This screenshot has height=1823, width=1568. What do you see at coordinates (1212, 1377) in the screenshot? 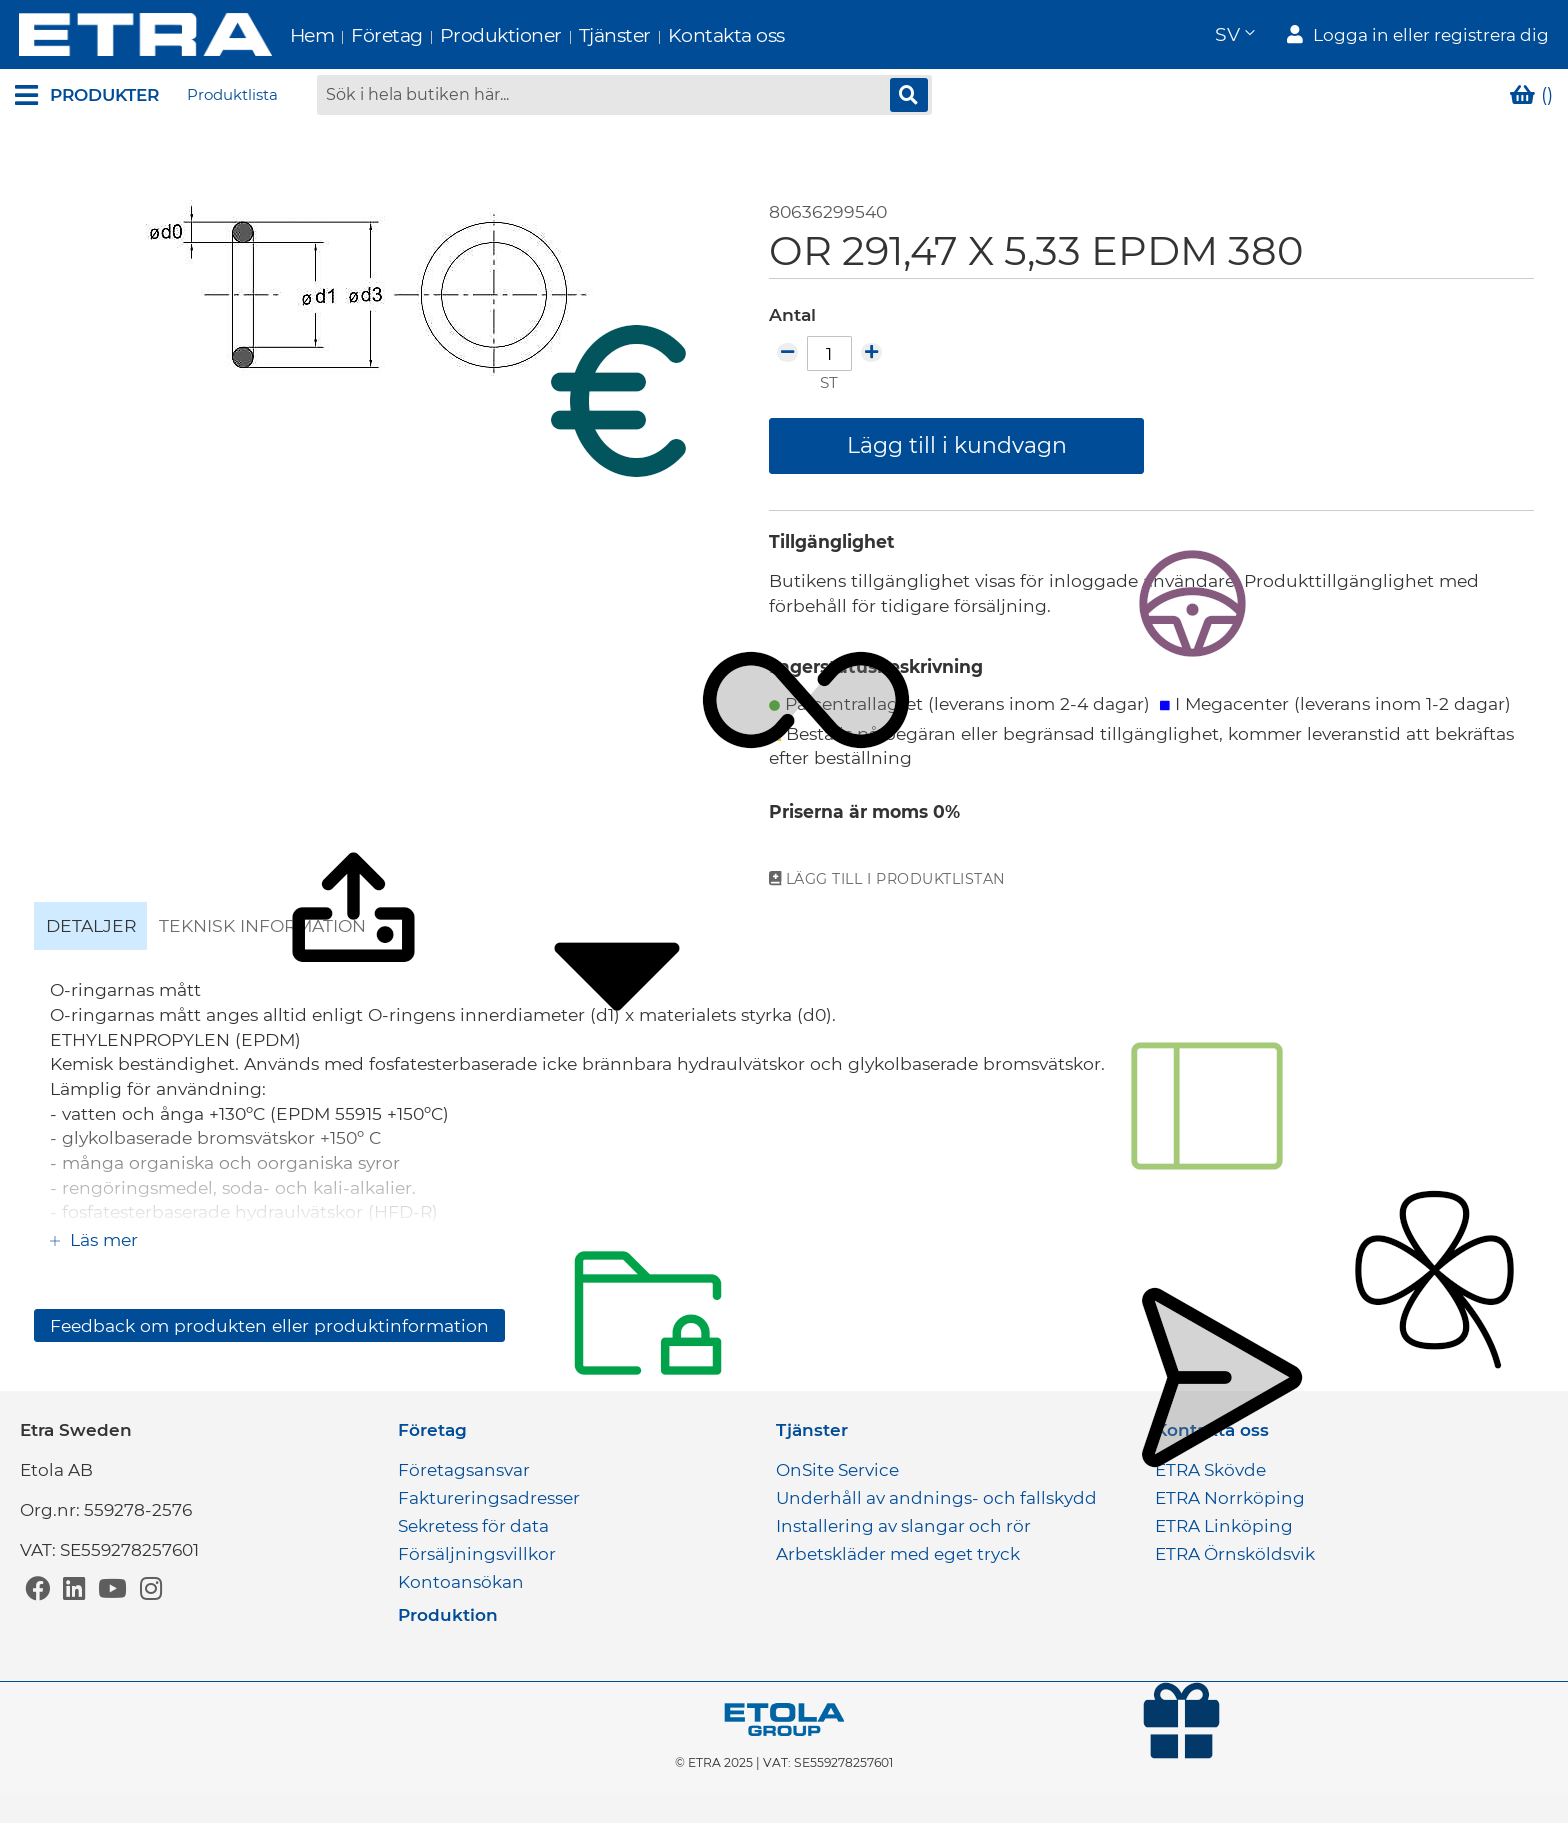
I see `send message` at bounding box center [1212, 1377].